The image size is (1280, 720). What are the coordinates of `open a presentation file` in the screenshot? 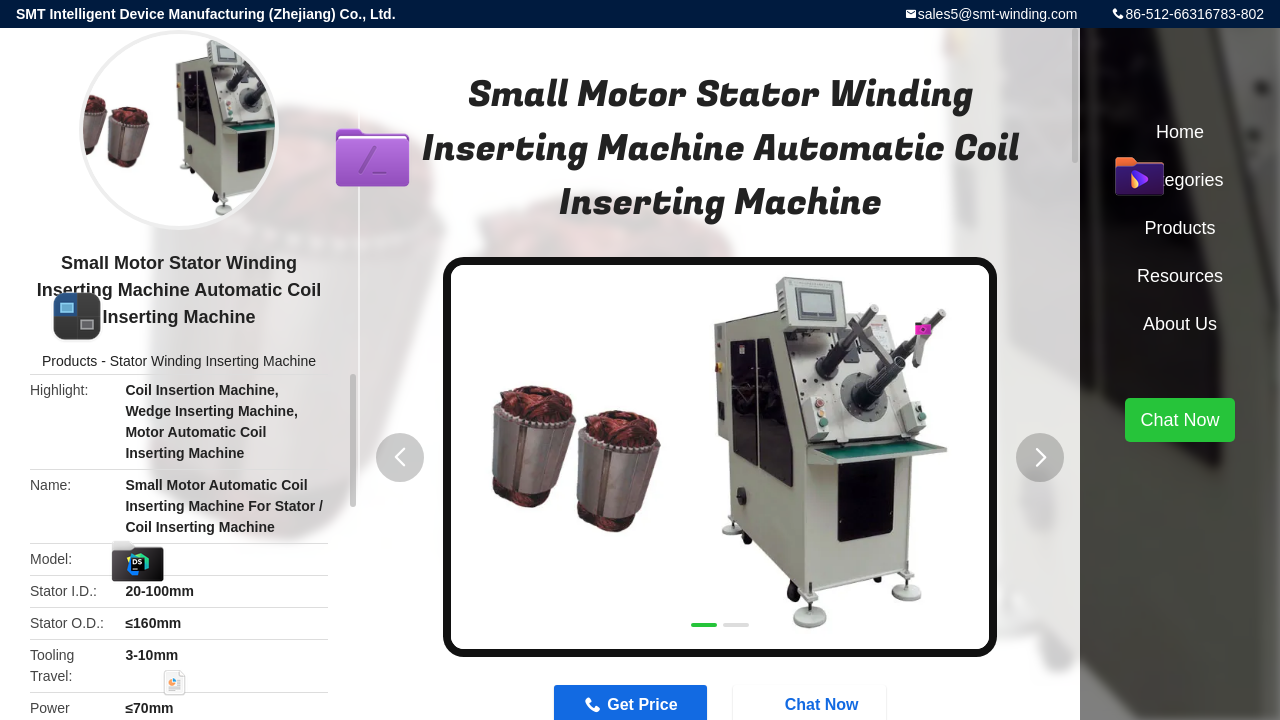 It's located at (174, 682).